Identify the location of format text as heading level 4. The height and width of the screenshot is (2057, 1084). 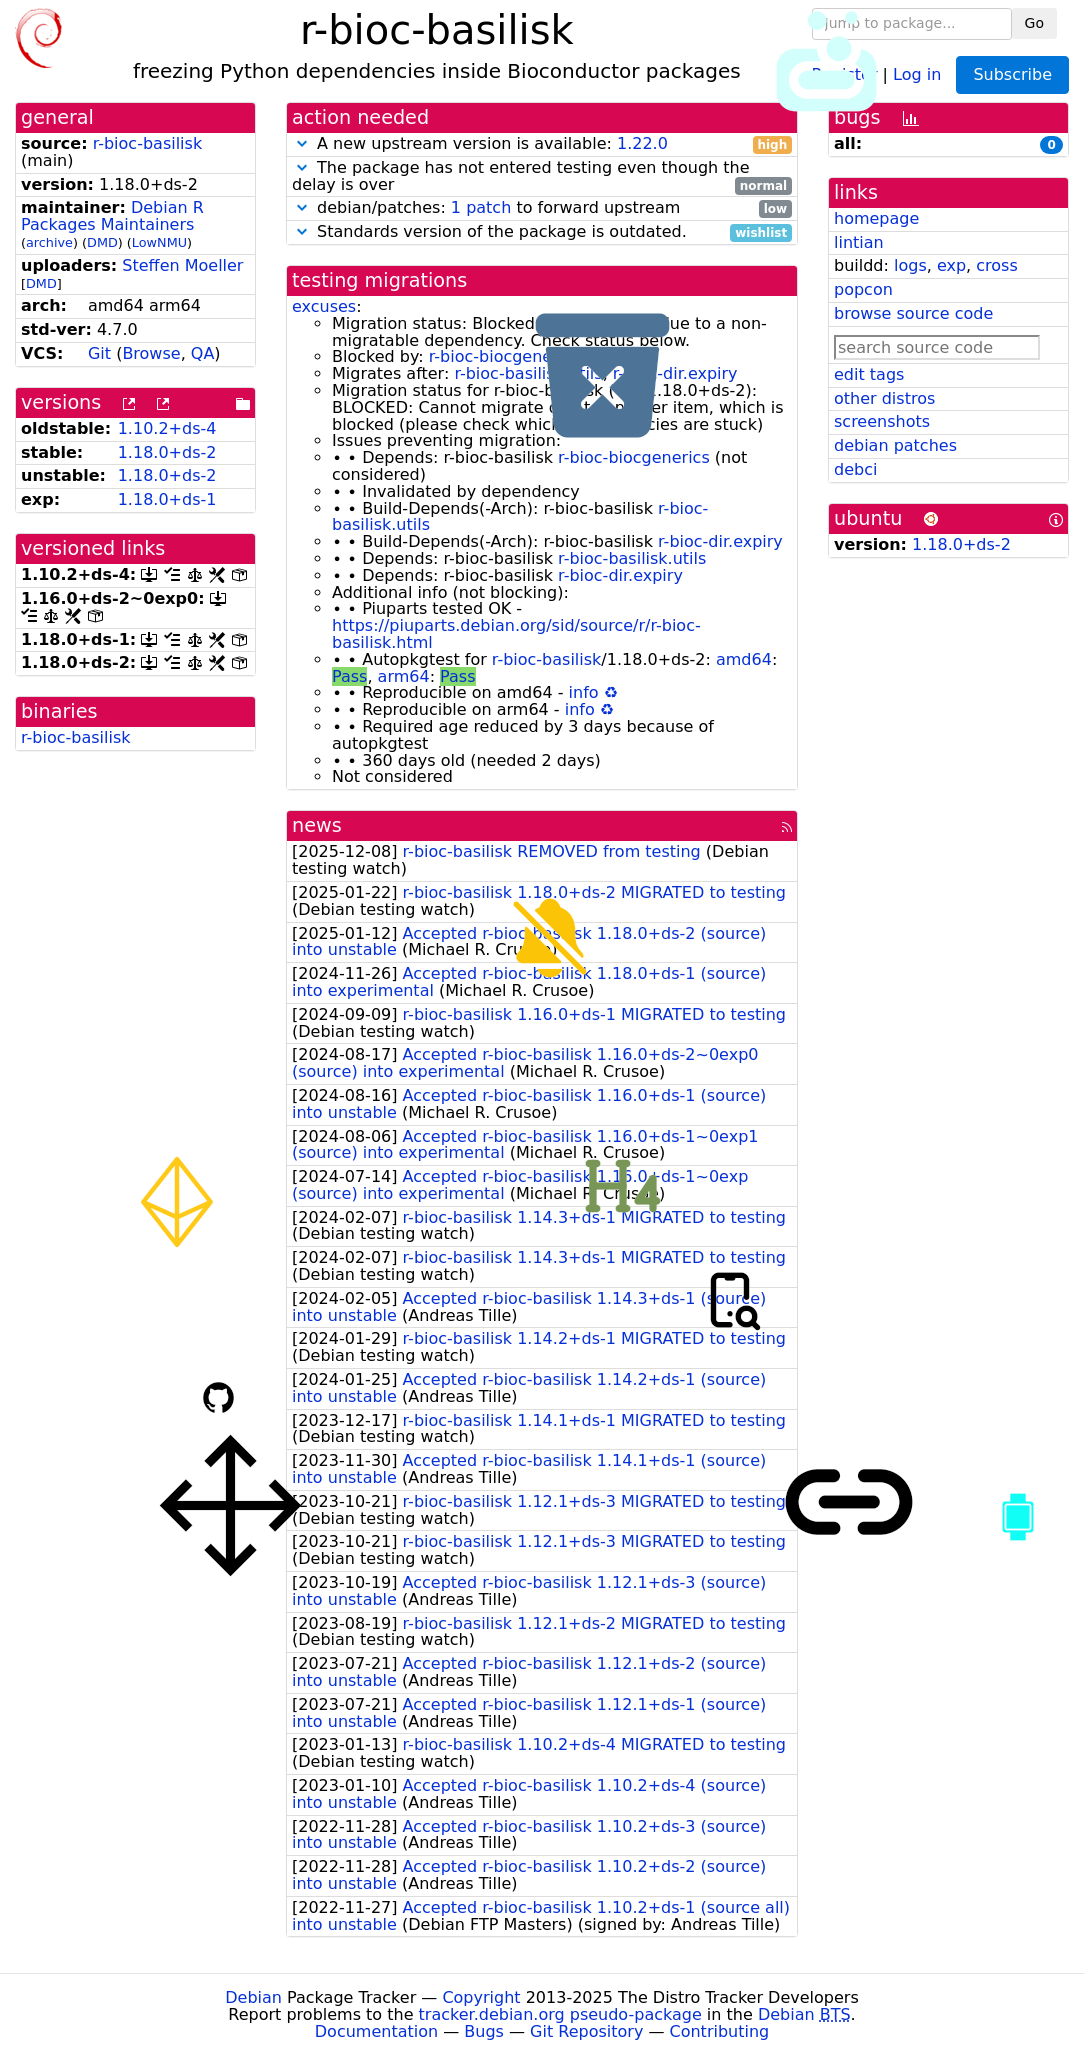
(623, 1186).